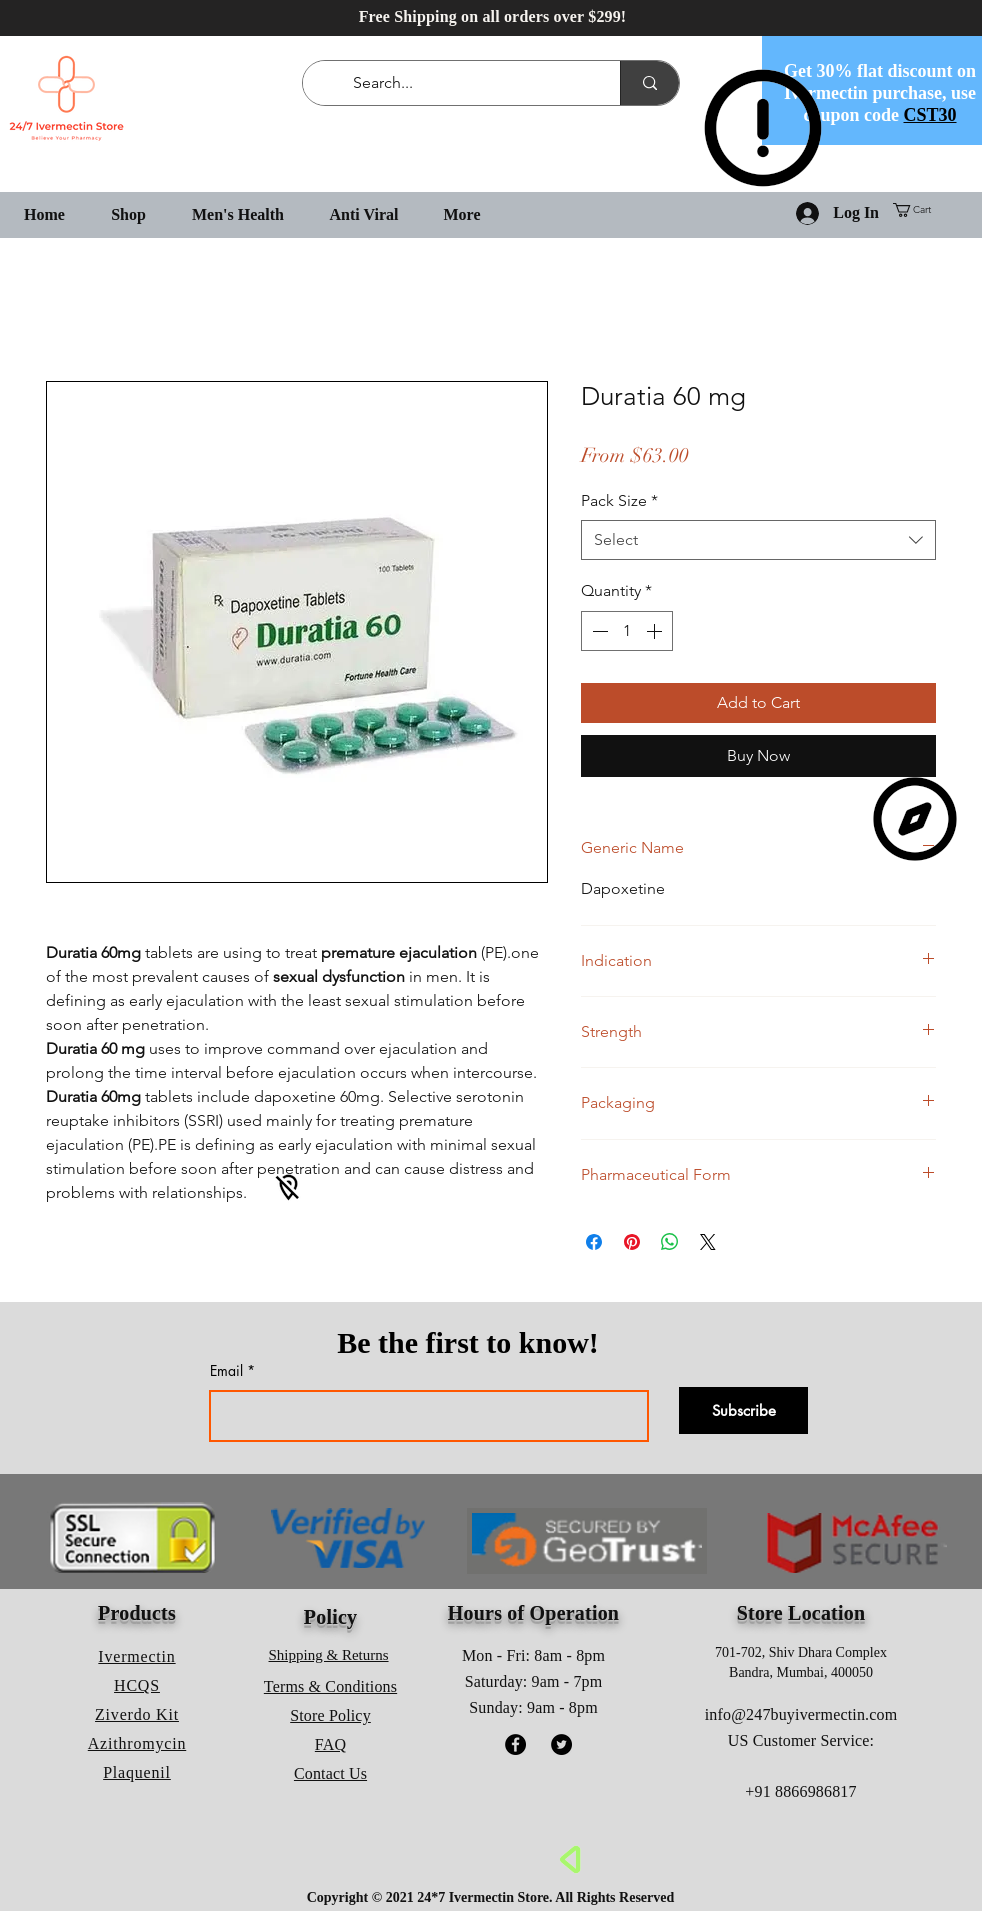 The height and width of the screenshot is (1911, 982). What do you see at coordinates (915, 819) in the screenshot?
I see `access navigation or directional tools` at bounding box center [915, 819].